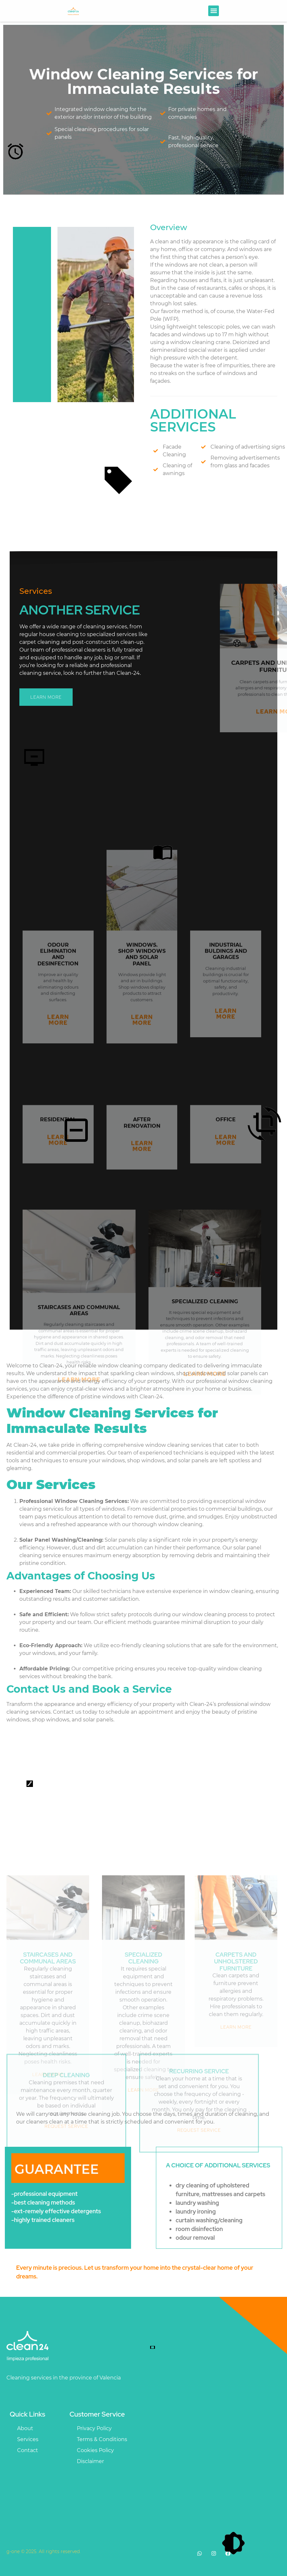 The height and width of the screenshot is (2576, 287). What do you see at coordinates (118, 480) in the screenshot?
I see `add or view tags for an item` at bounding box center [118, 480].